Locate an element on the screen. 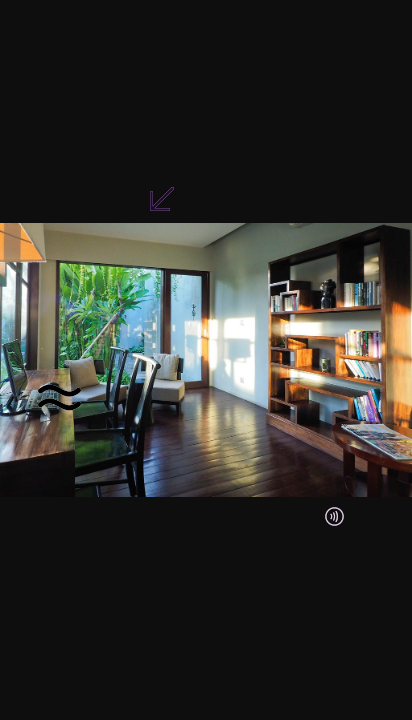 This screenshot has width=412, height=720. navigate to the bottom-left or previous section is located at coordinates (162, 199).